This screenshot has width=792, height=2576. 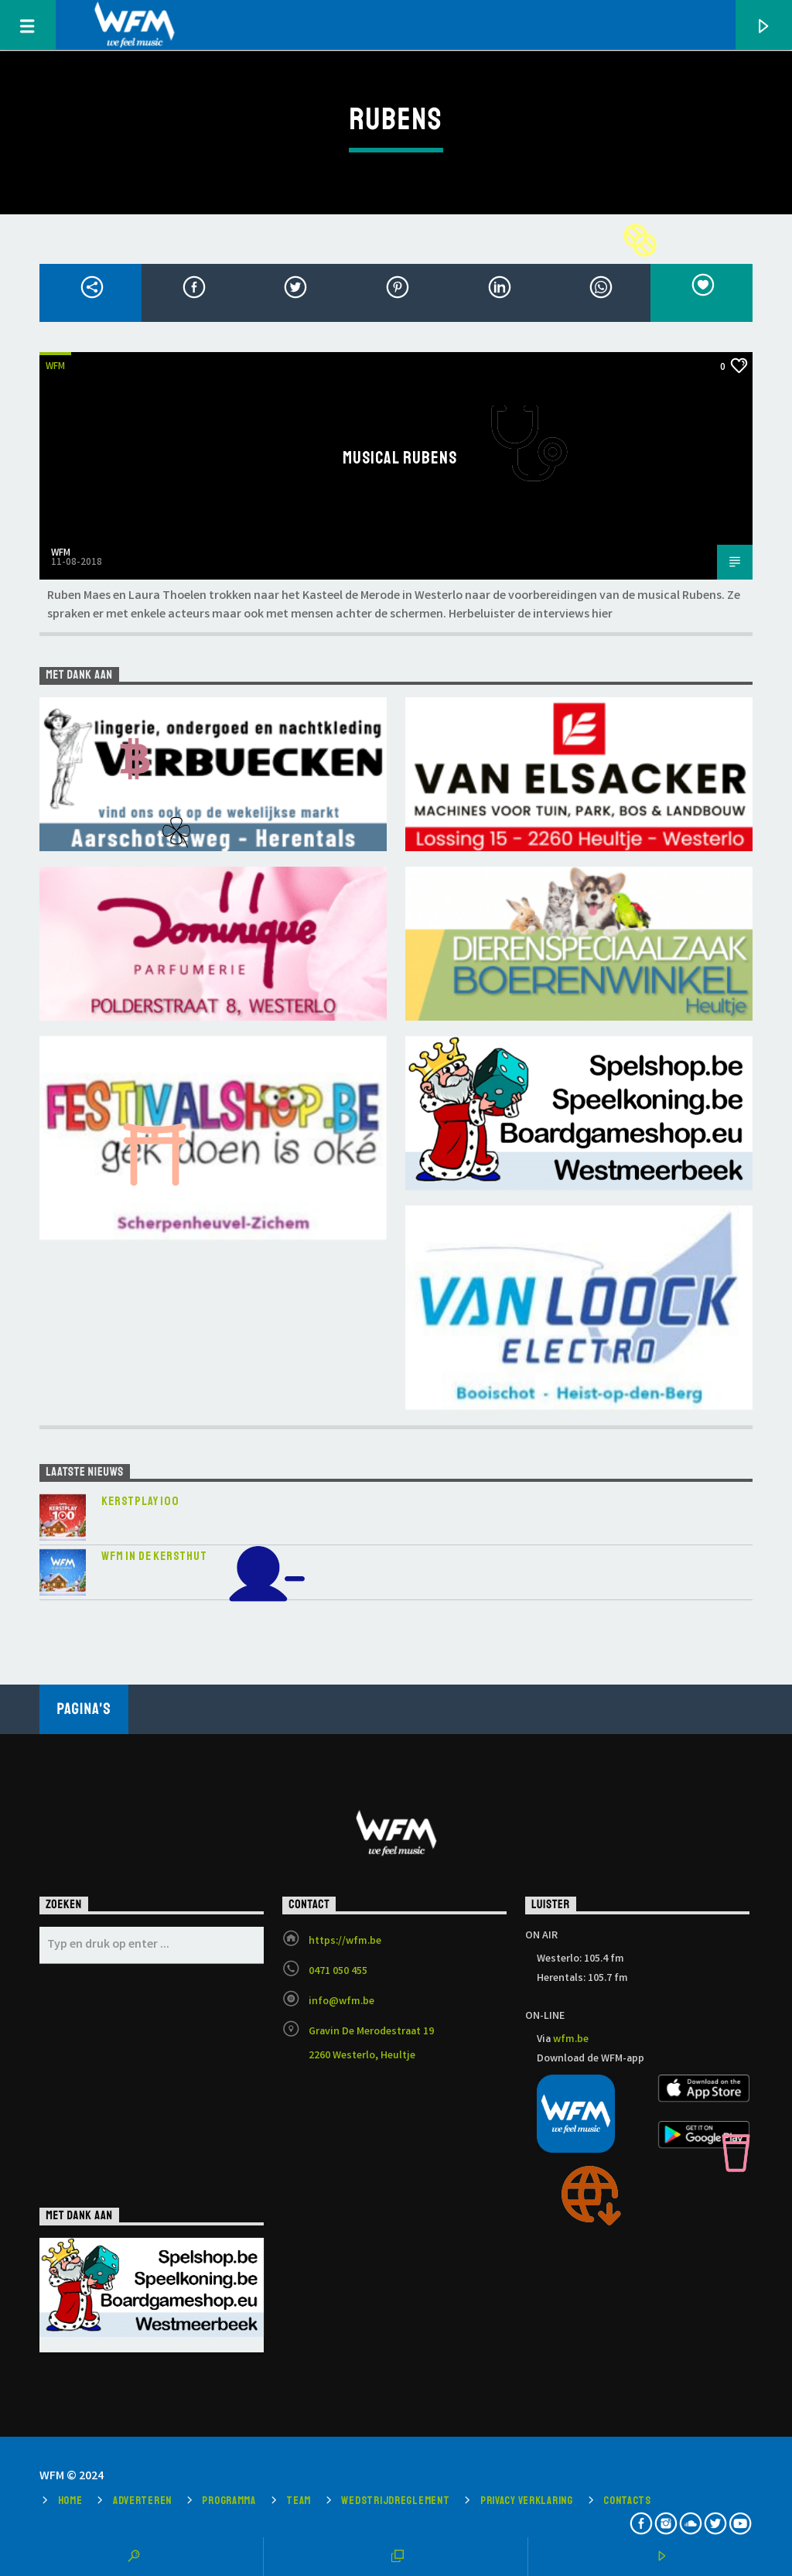 What do you see at coordinates (736, 2152) in the screenshot?
I see `view nearby bars or pubs` at bounding box center [736, 2152].